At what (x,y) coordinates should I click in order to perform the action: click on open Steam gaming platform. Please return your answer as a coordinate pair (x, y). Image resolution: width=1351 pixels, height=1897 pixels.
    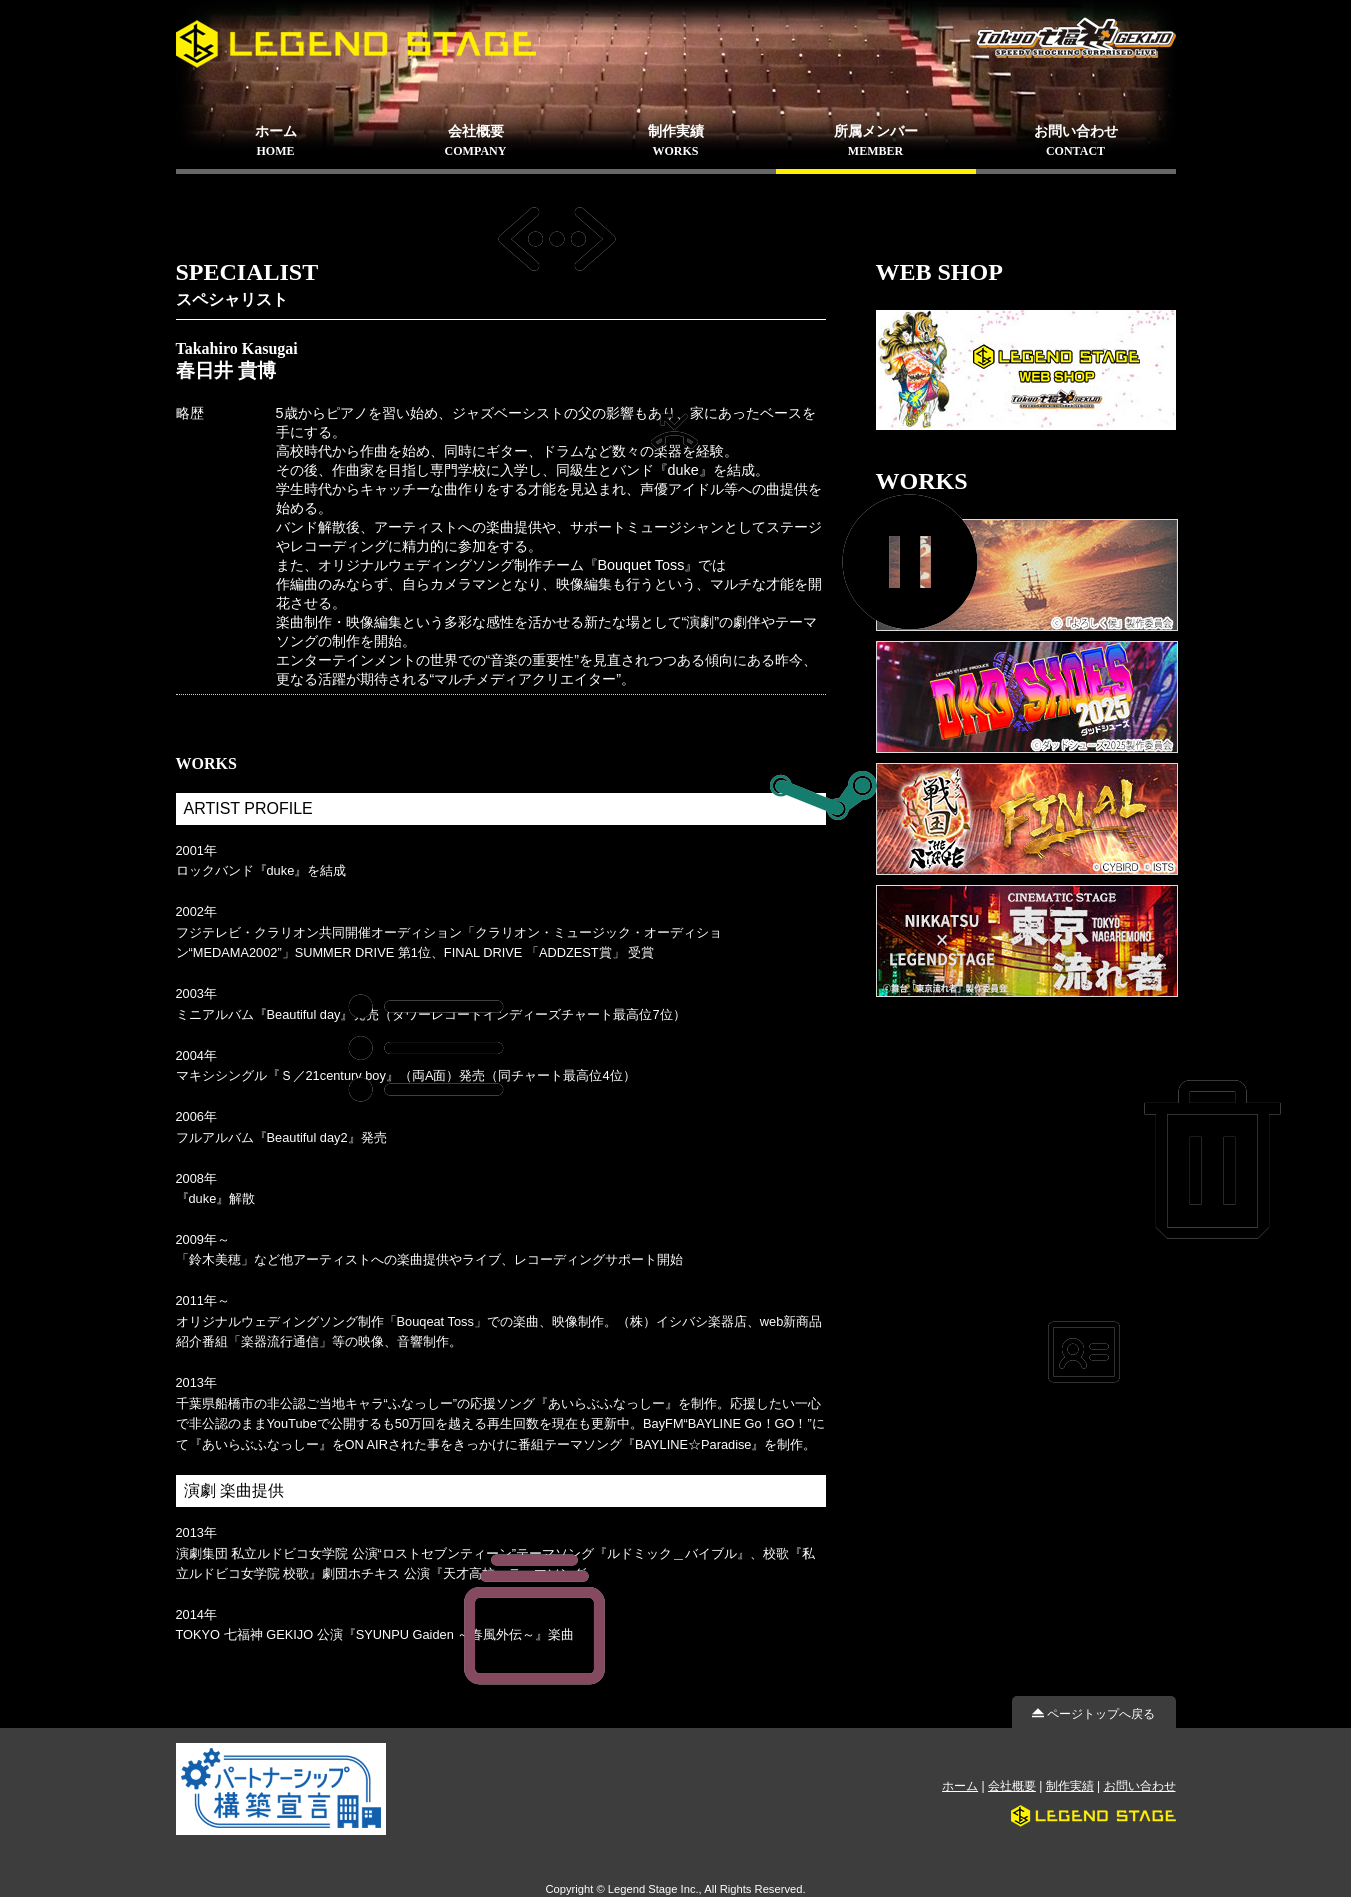
    Looking at the image, I should click on (823, 795).